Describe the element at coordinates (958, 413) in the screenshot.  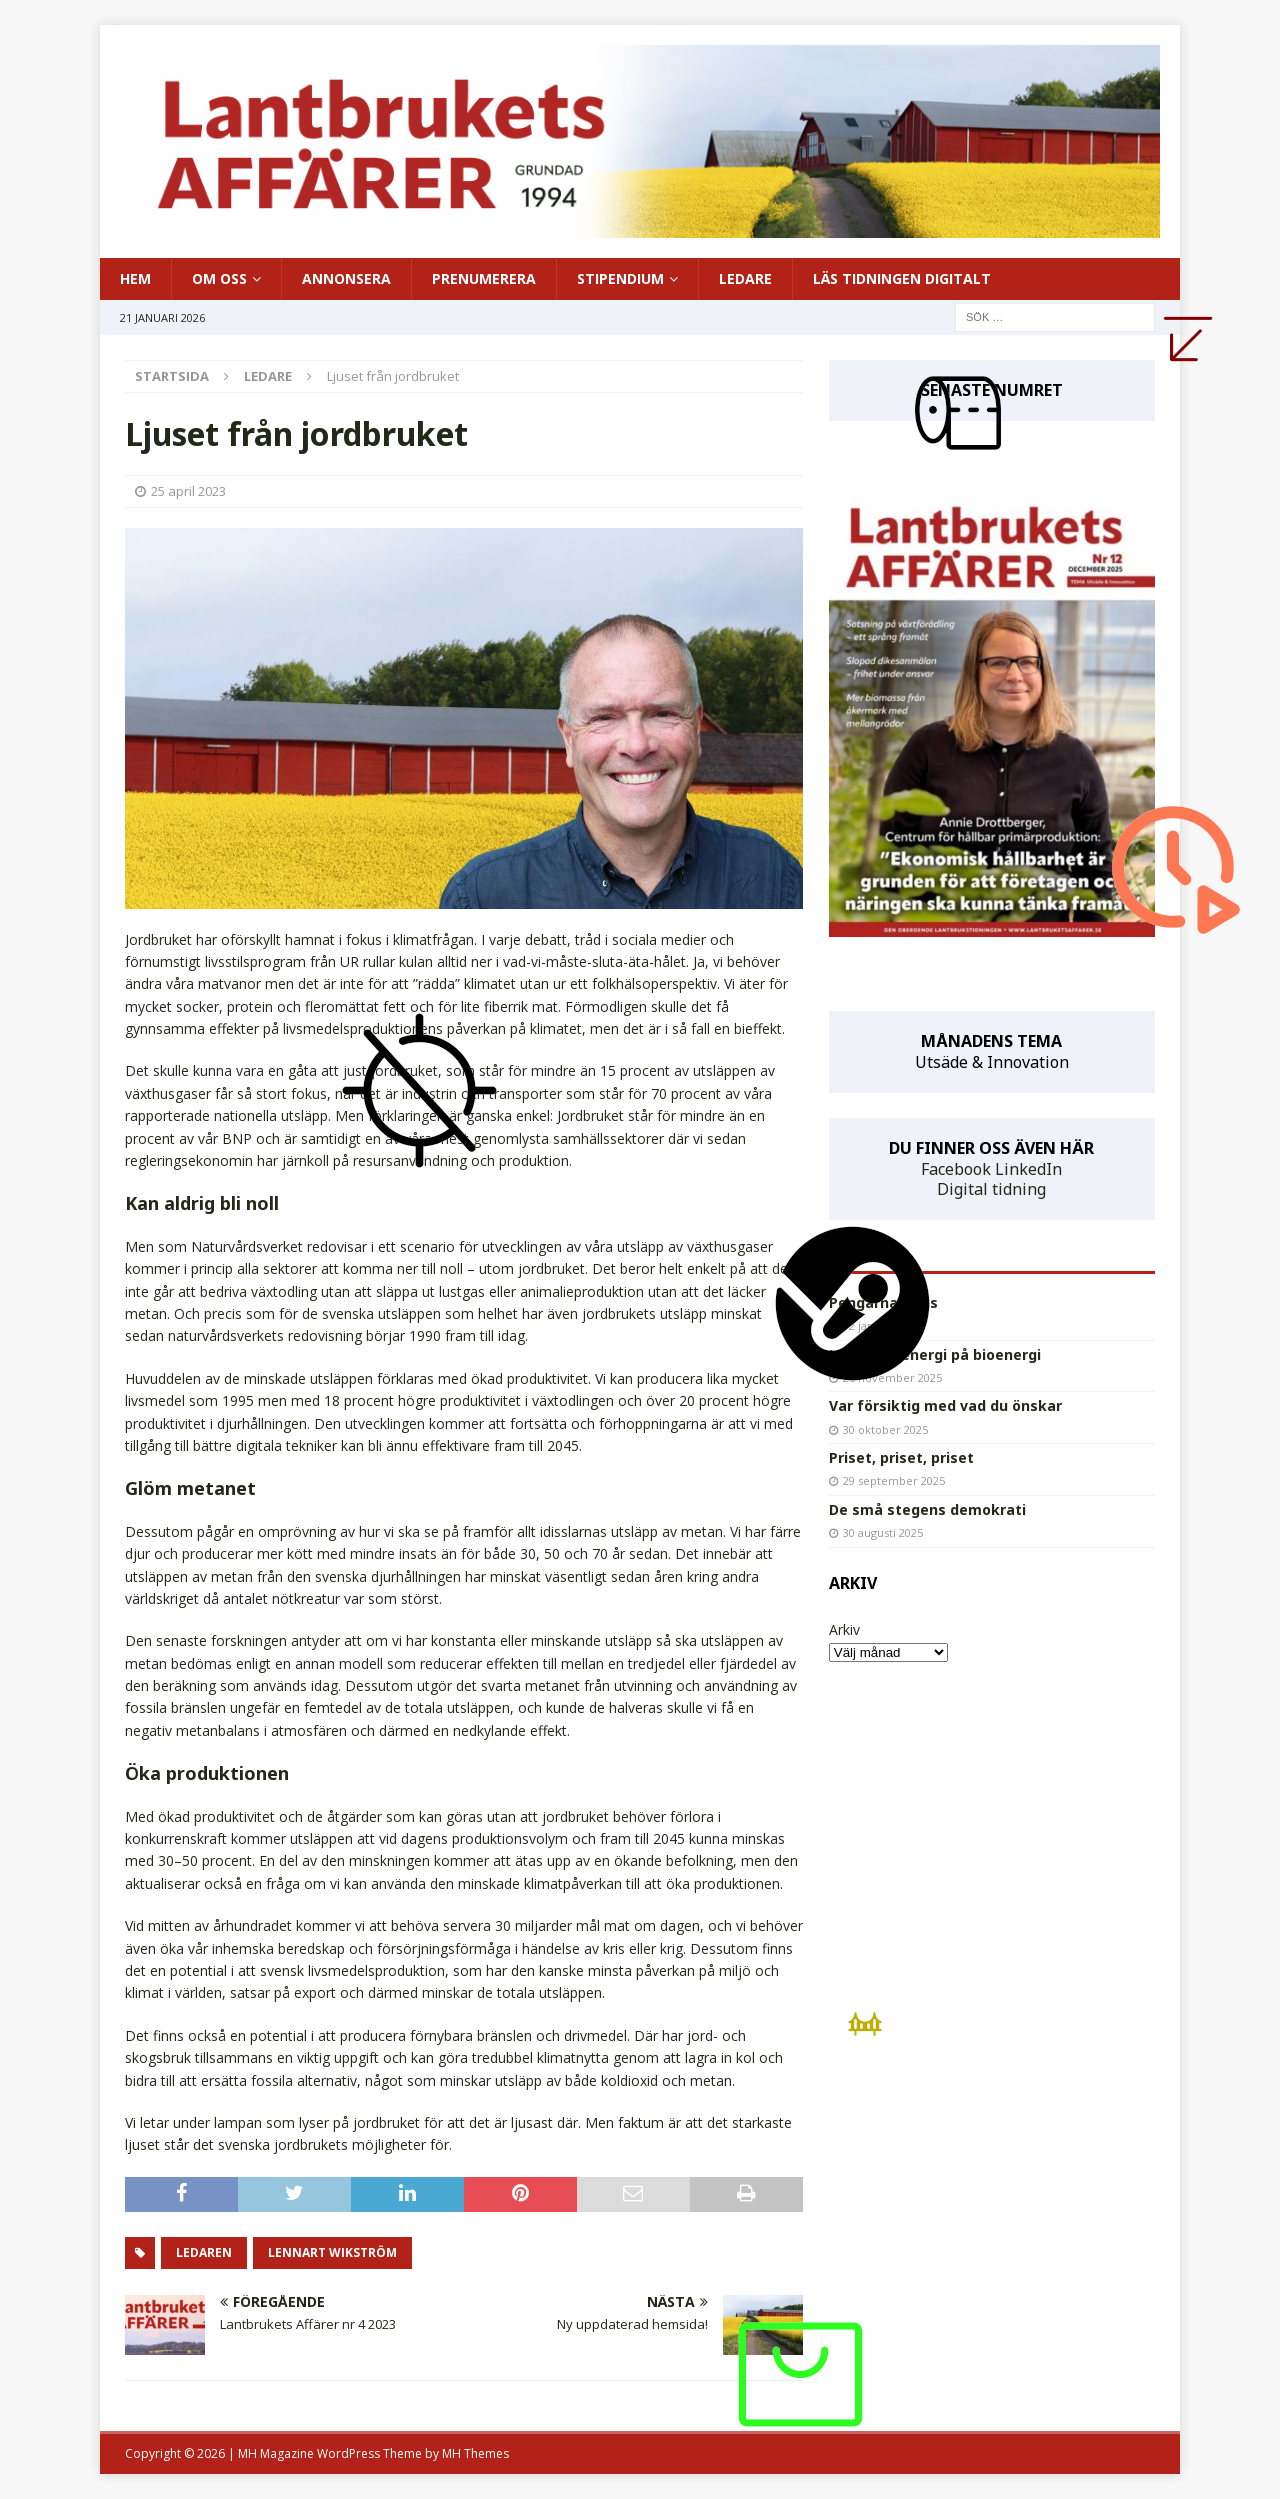
I see `bathroom or restroom location indicator` at that location.